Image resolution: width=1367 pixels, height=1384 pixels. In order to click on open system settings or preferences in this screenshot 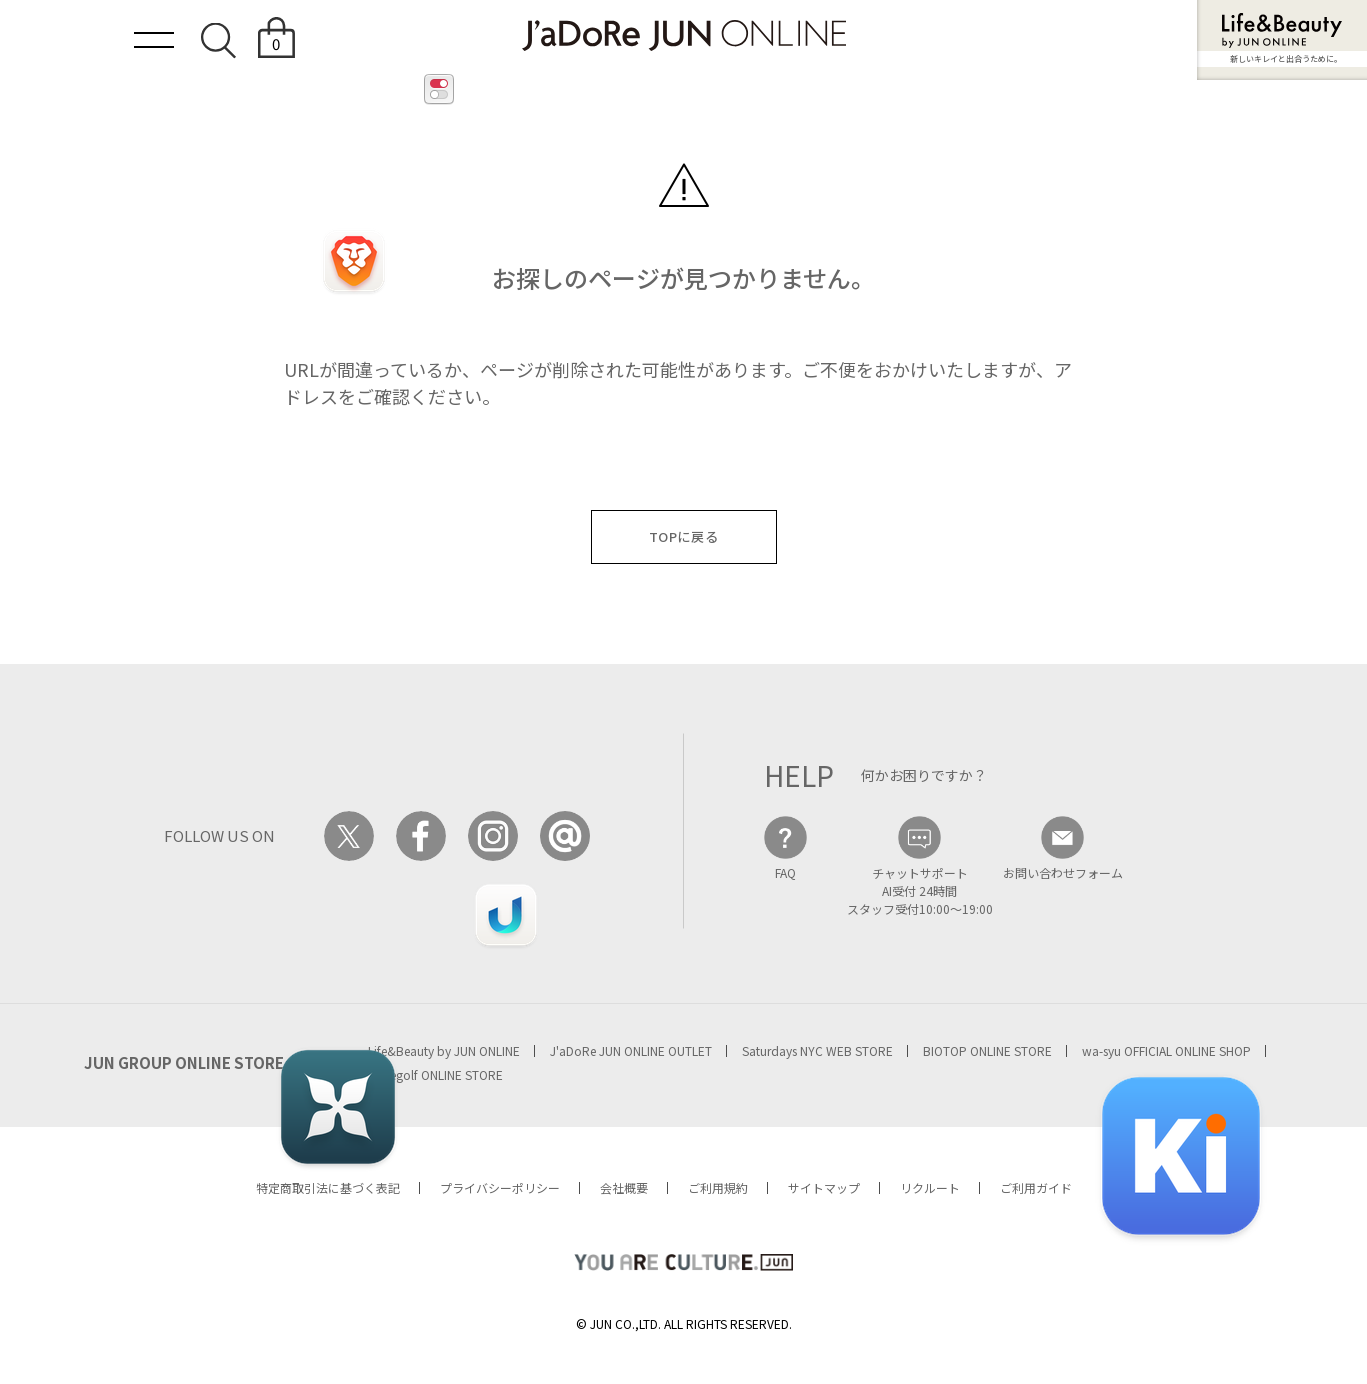, I will do `click(439, 89)`.